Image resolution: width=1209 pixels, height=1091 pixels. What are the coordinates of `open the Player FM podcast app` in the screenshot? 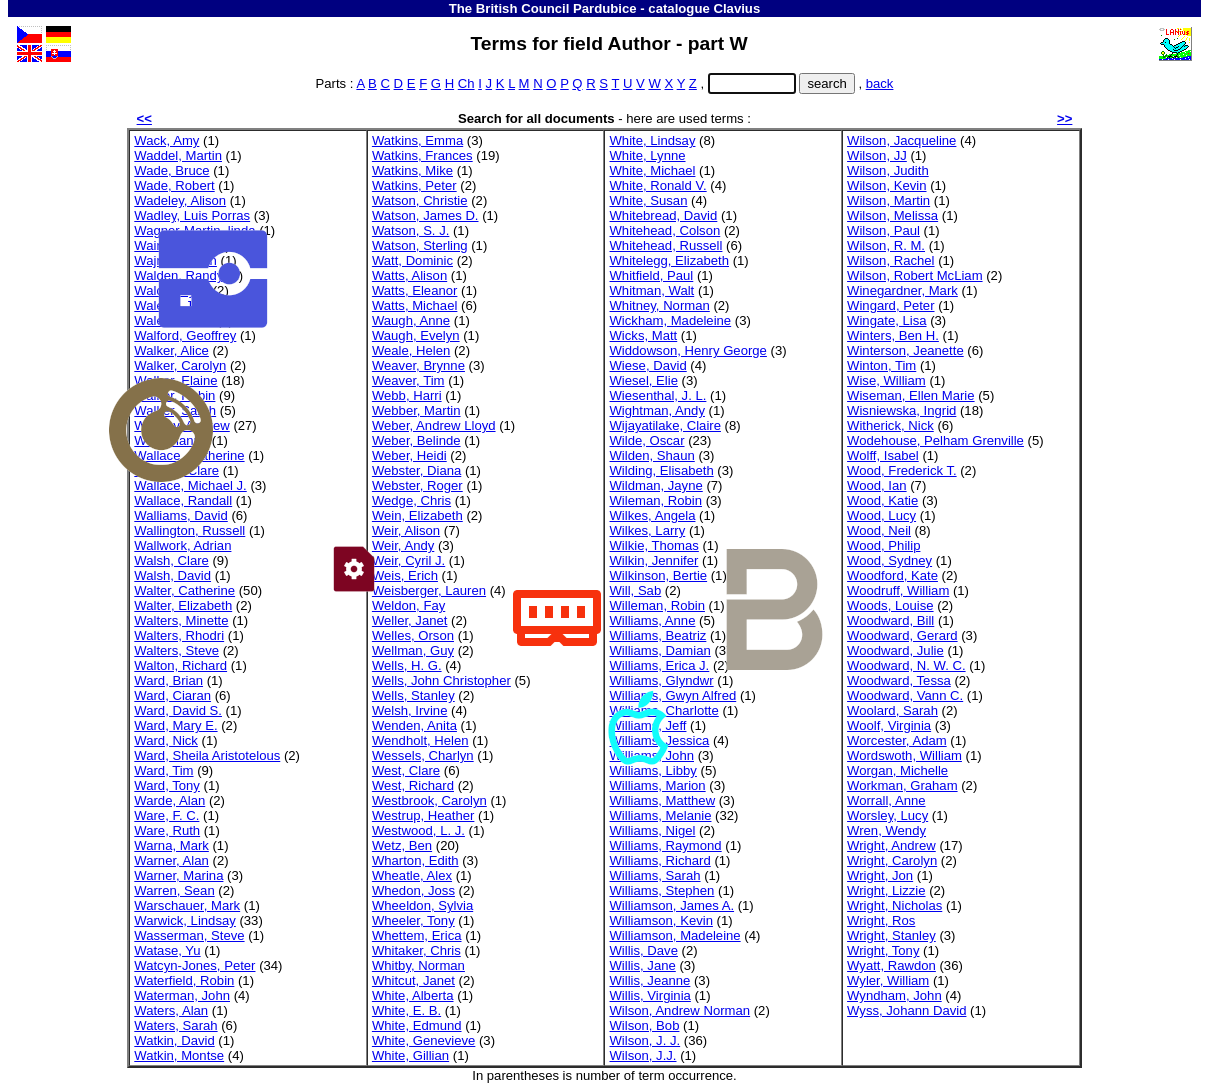 It's located at (161, 430).